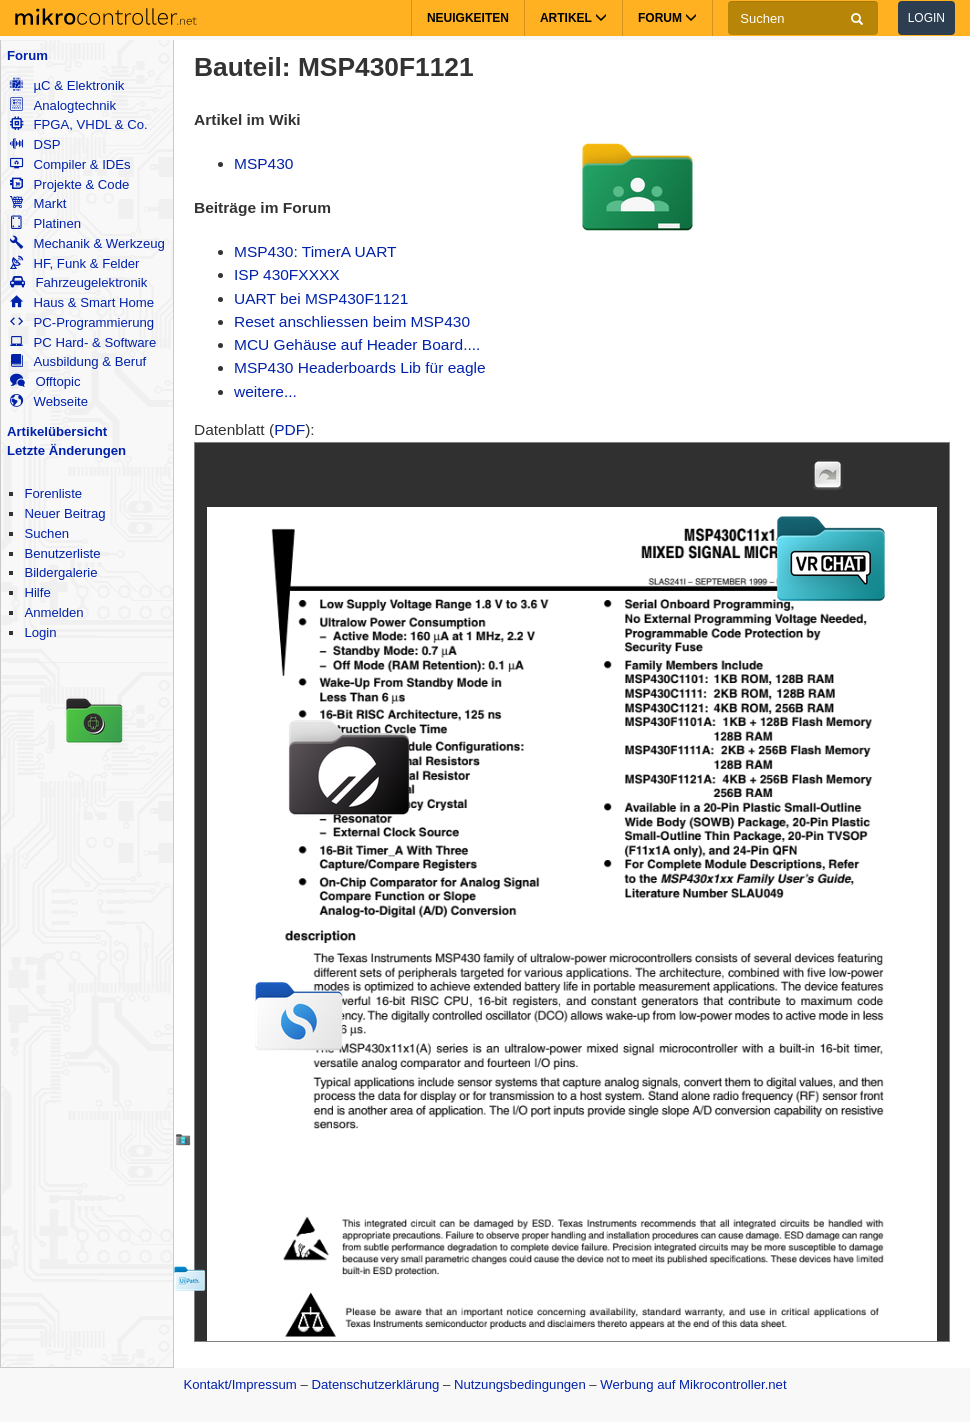 The image size is (970, 1422). Describe the element at coordinates (828, 476) in the screenshot. I see `indicates a symbolic link or shortcut to another file` at that location.